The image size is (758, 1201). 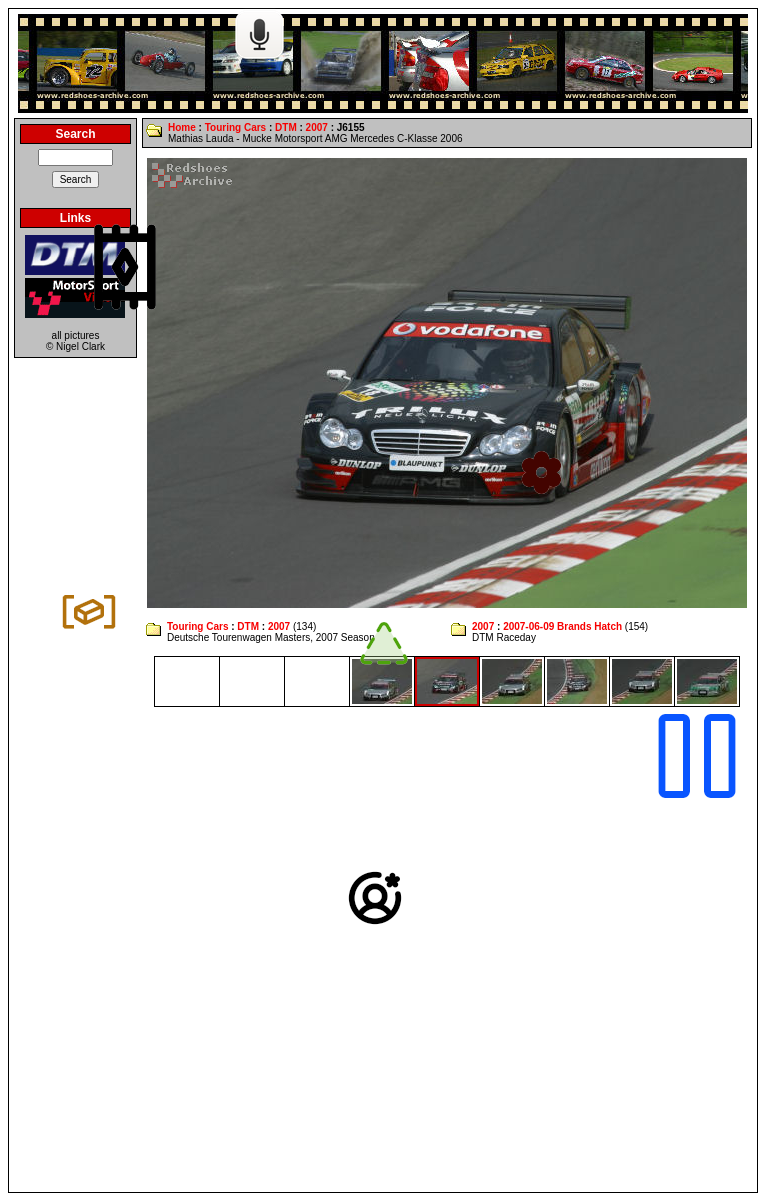 I want to click on indicates a draft or incomplete state, so click(x=384, y=644).